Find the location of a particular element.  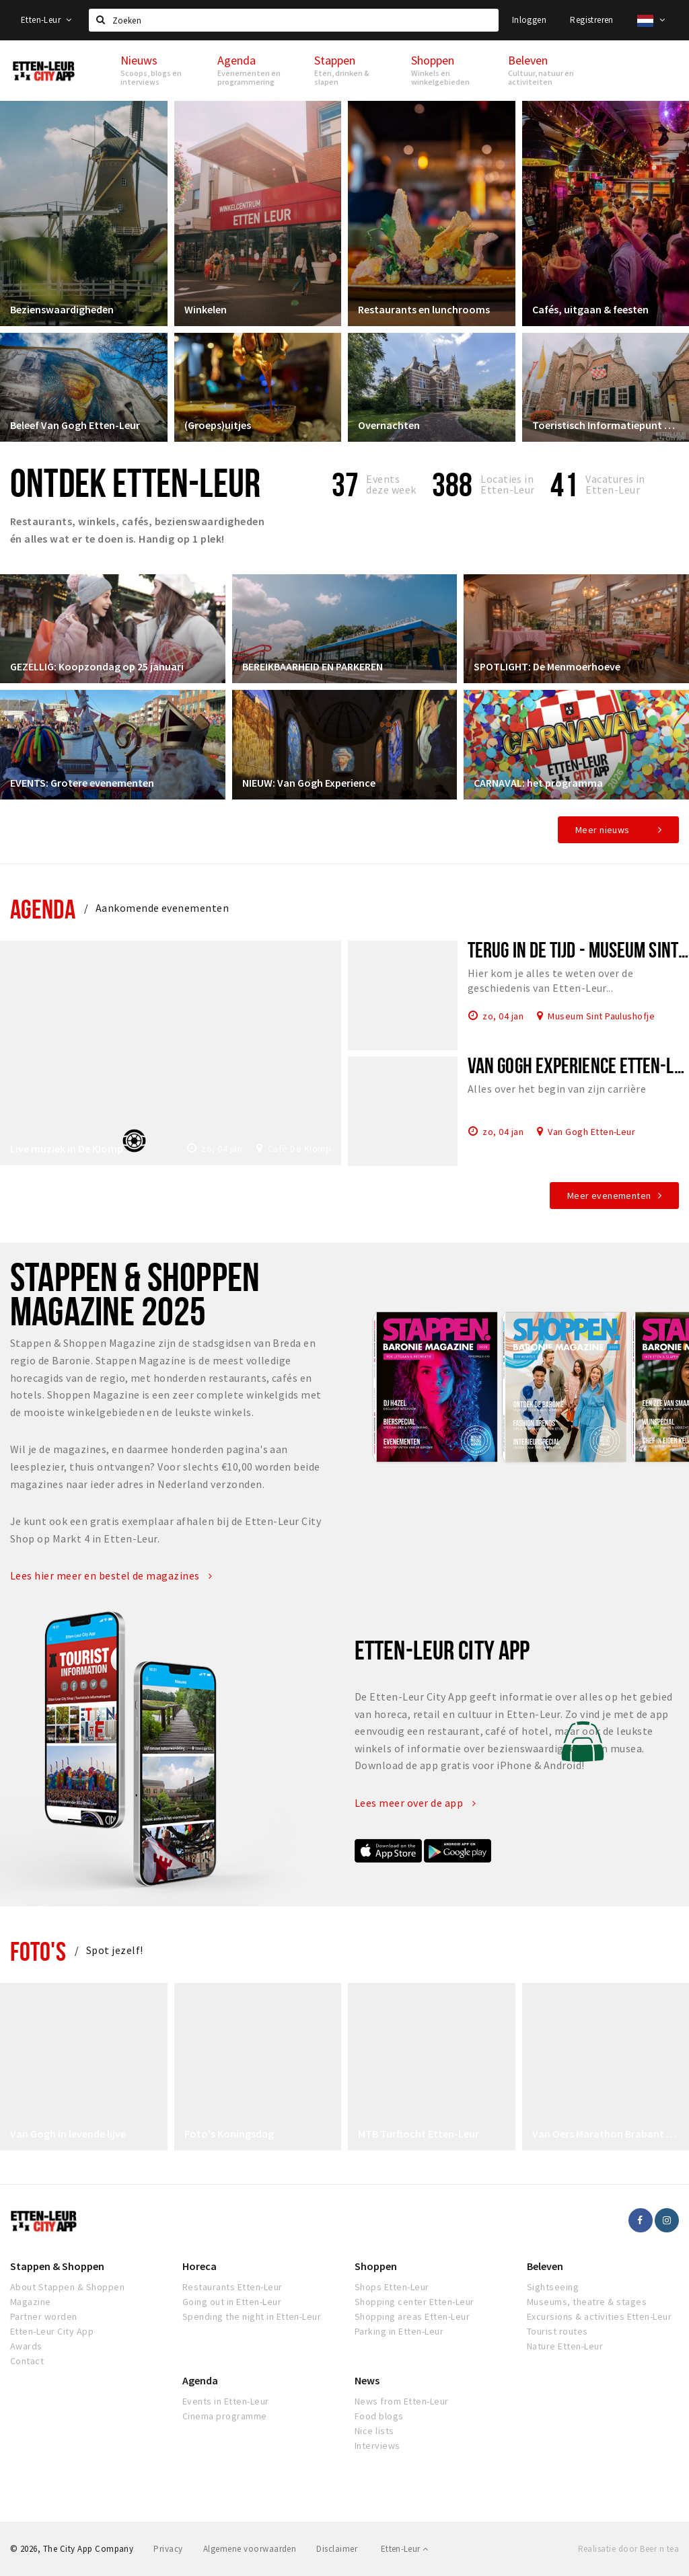

navigate or steer game controls is located at coordinates (134, 1140).